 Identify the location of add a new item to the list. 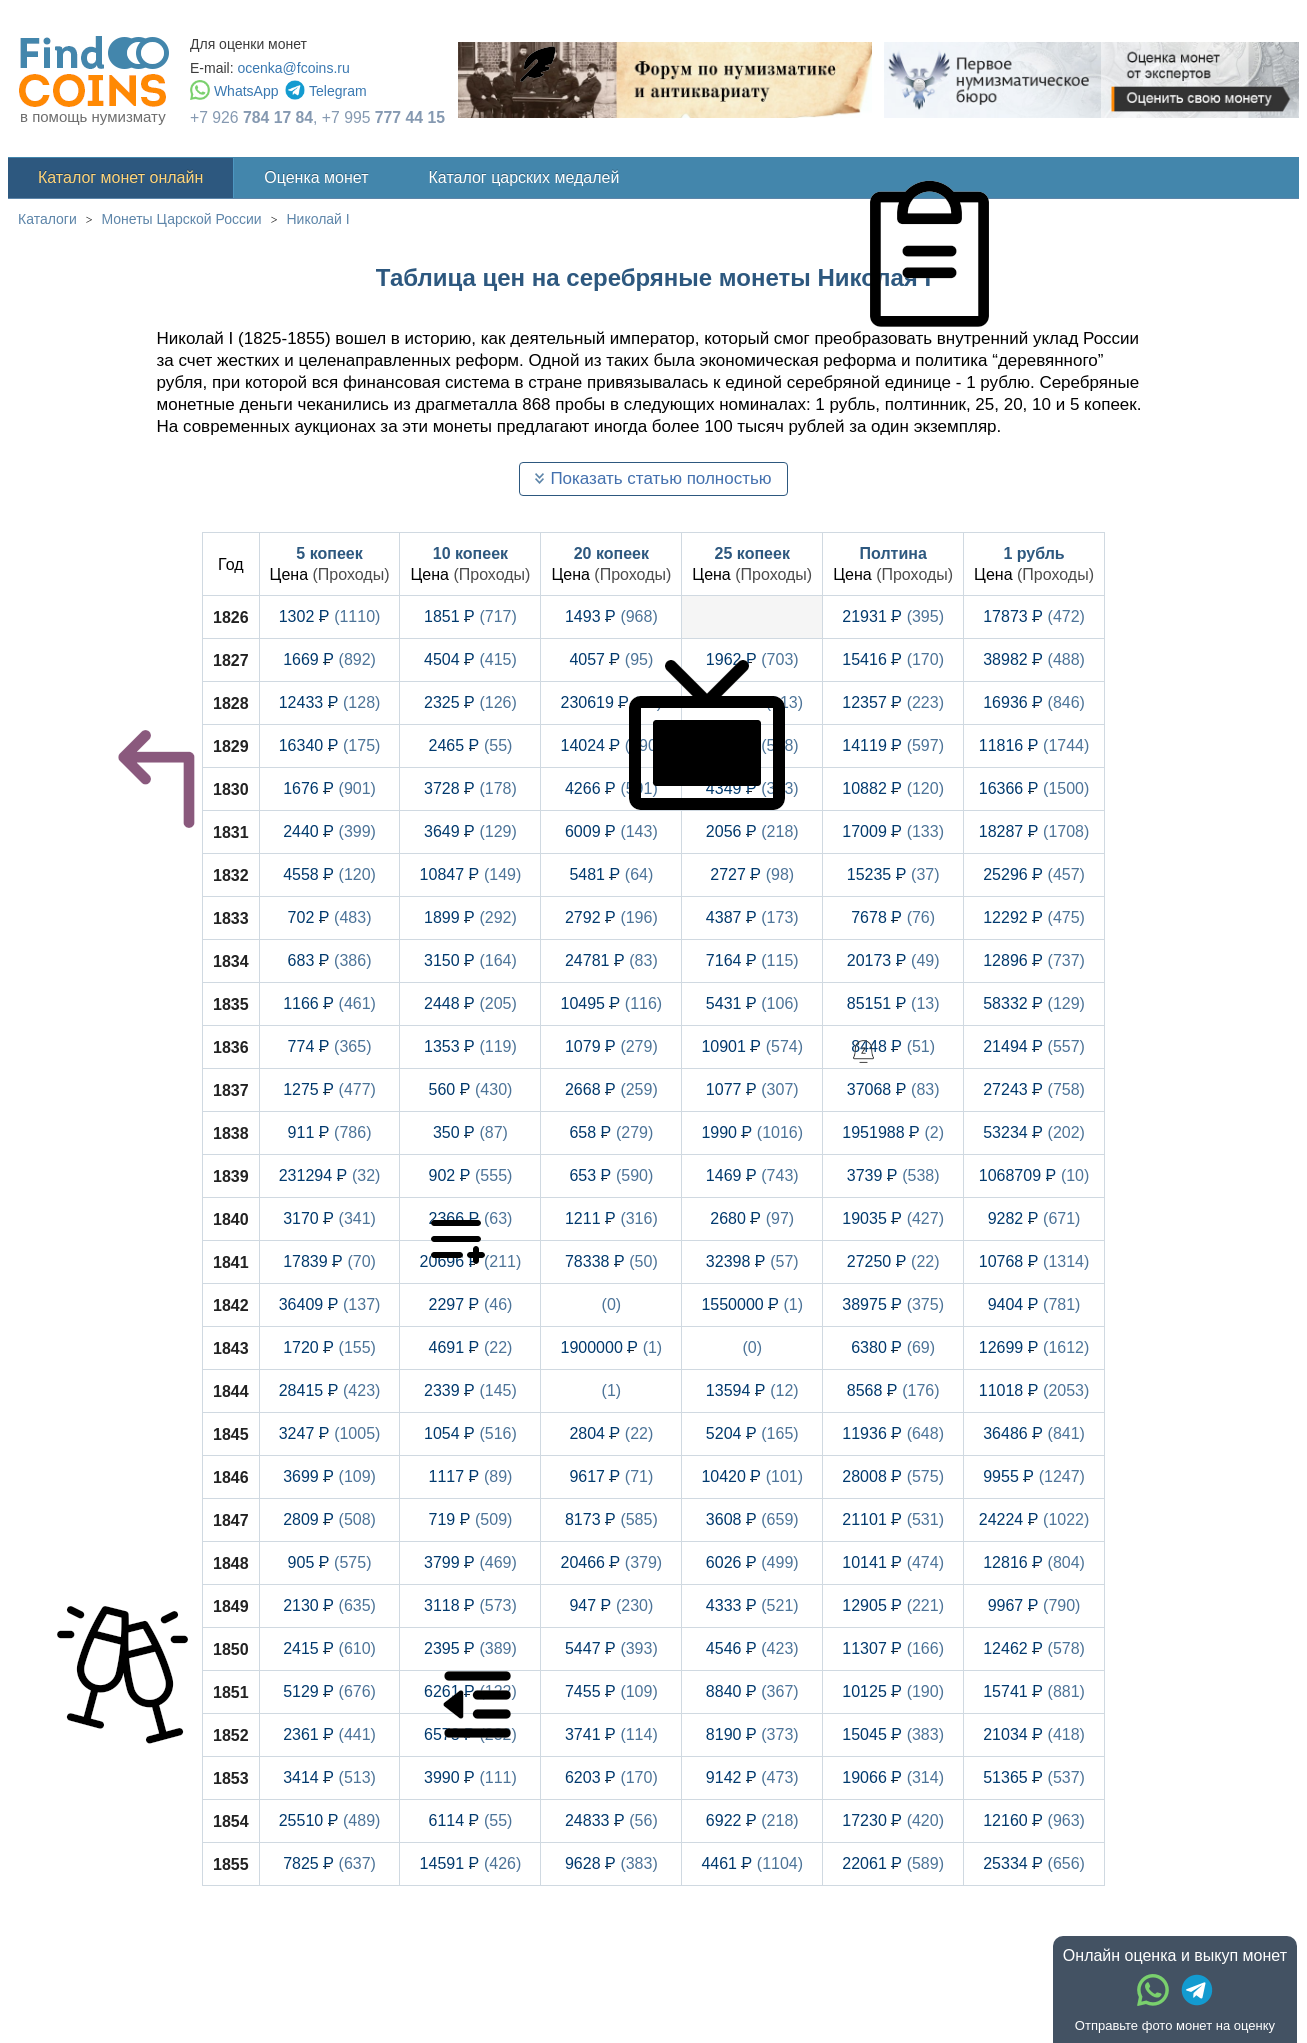
(456, 1239).